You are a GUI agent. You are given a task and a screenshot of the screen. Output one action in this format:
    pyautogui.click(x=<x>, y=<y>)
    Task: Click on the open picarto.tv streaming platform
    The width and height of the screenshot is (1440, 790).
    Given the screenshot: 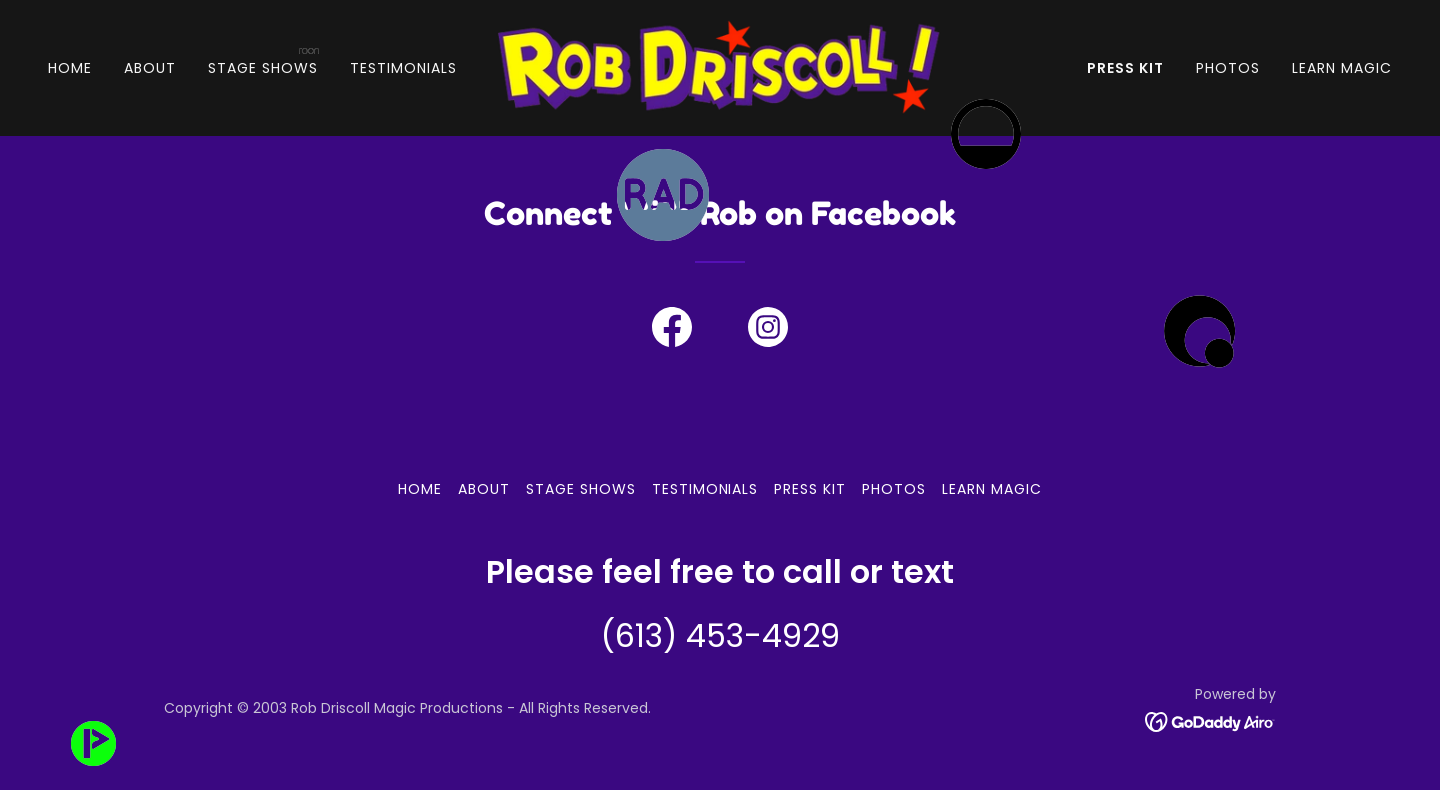 What is the action you would take?
    pyautogui.click(x=93, y=743)
    